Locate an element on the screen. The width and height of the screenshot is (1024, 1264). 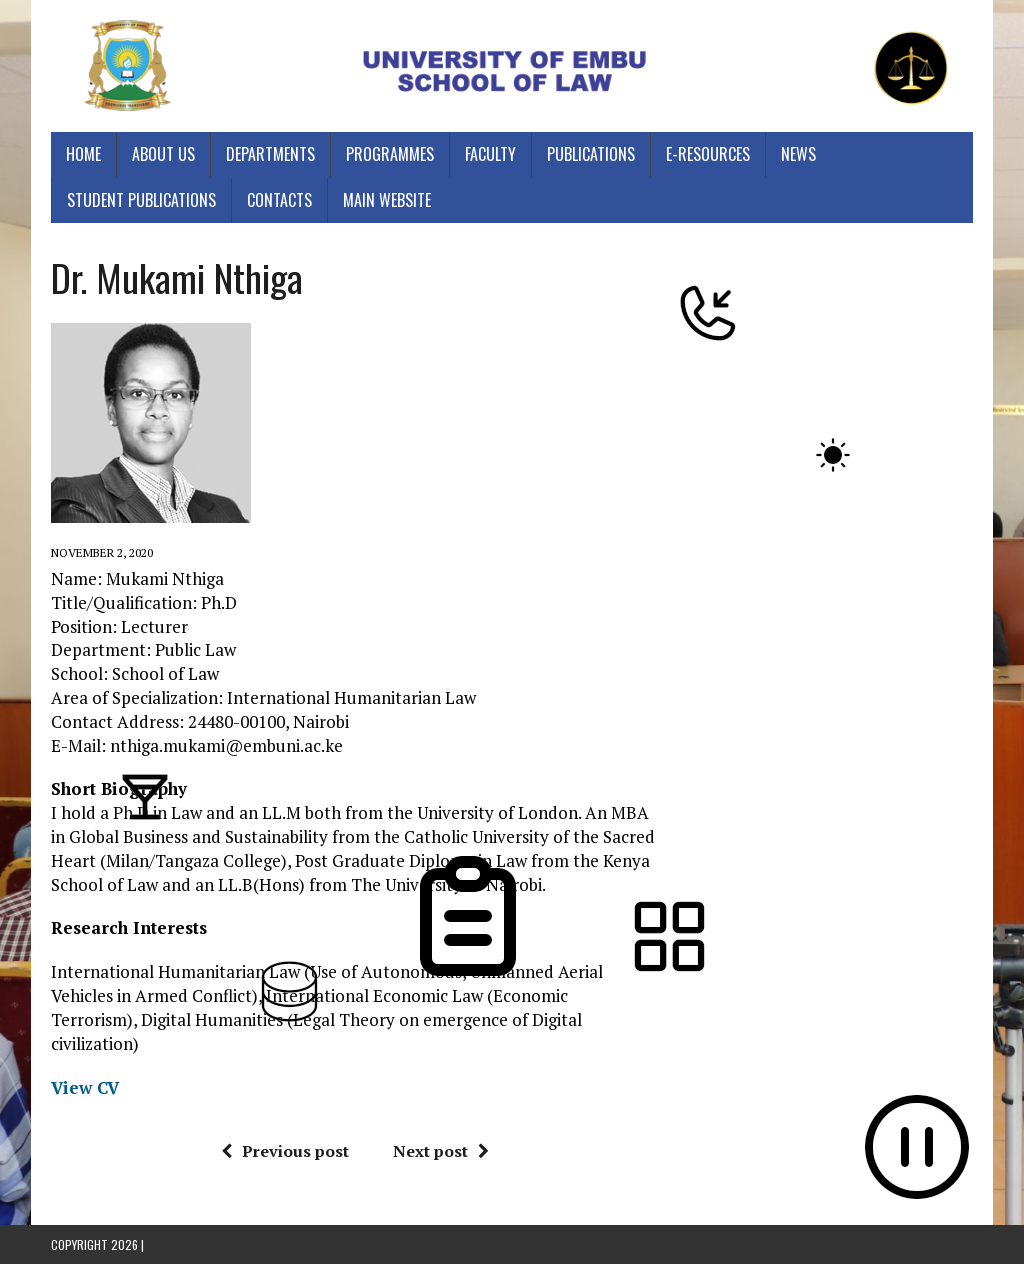
find nearby bars or nightlife is located at coordinates (145, 797).